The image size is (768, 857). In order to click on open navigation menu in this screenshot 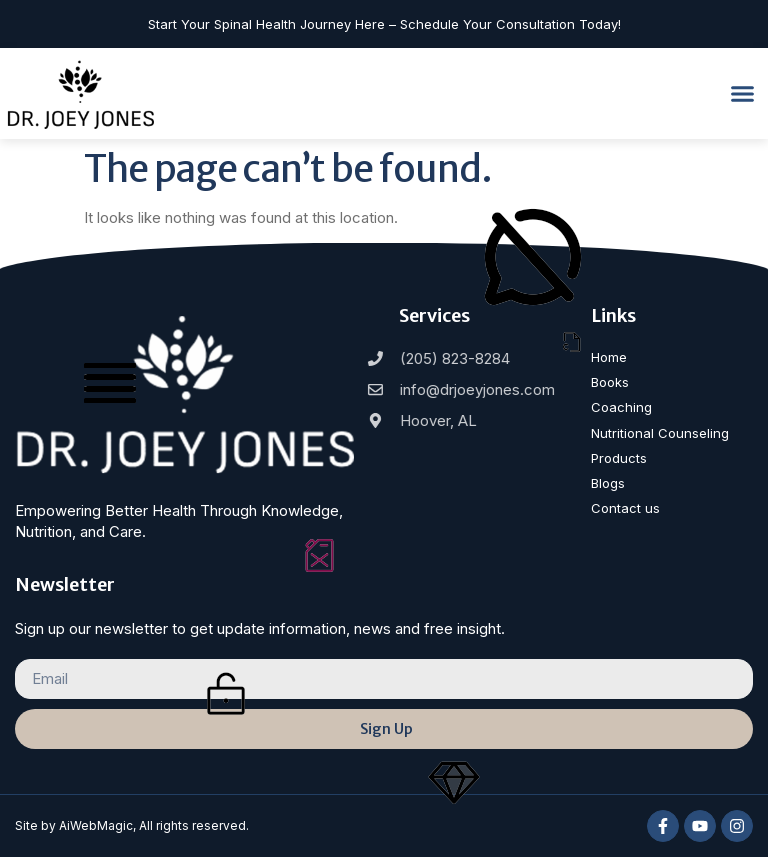, I will do `click(110, 383)`.